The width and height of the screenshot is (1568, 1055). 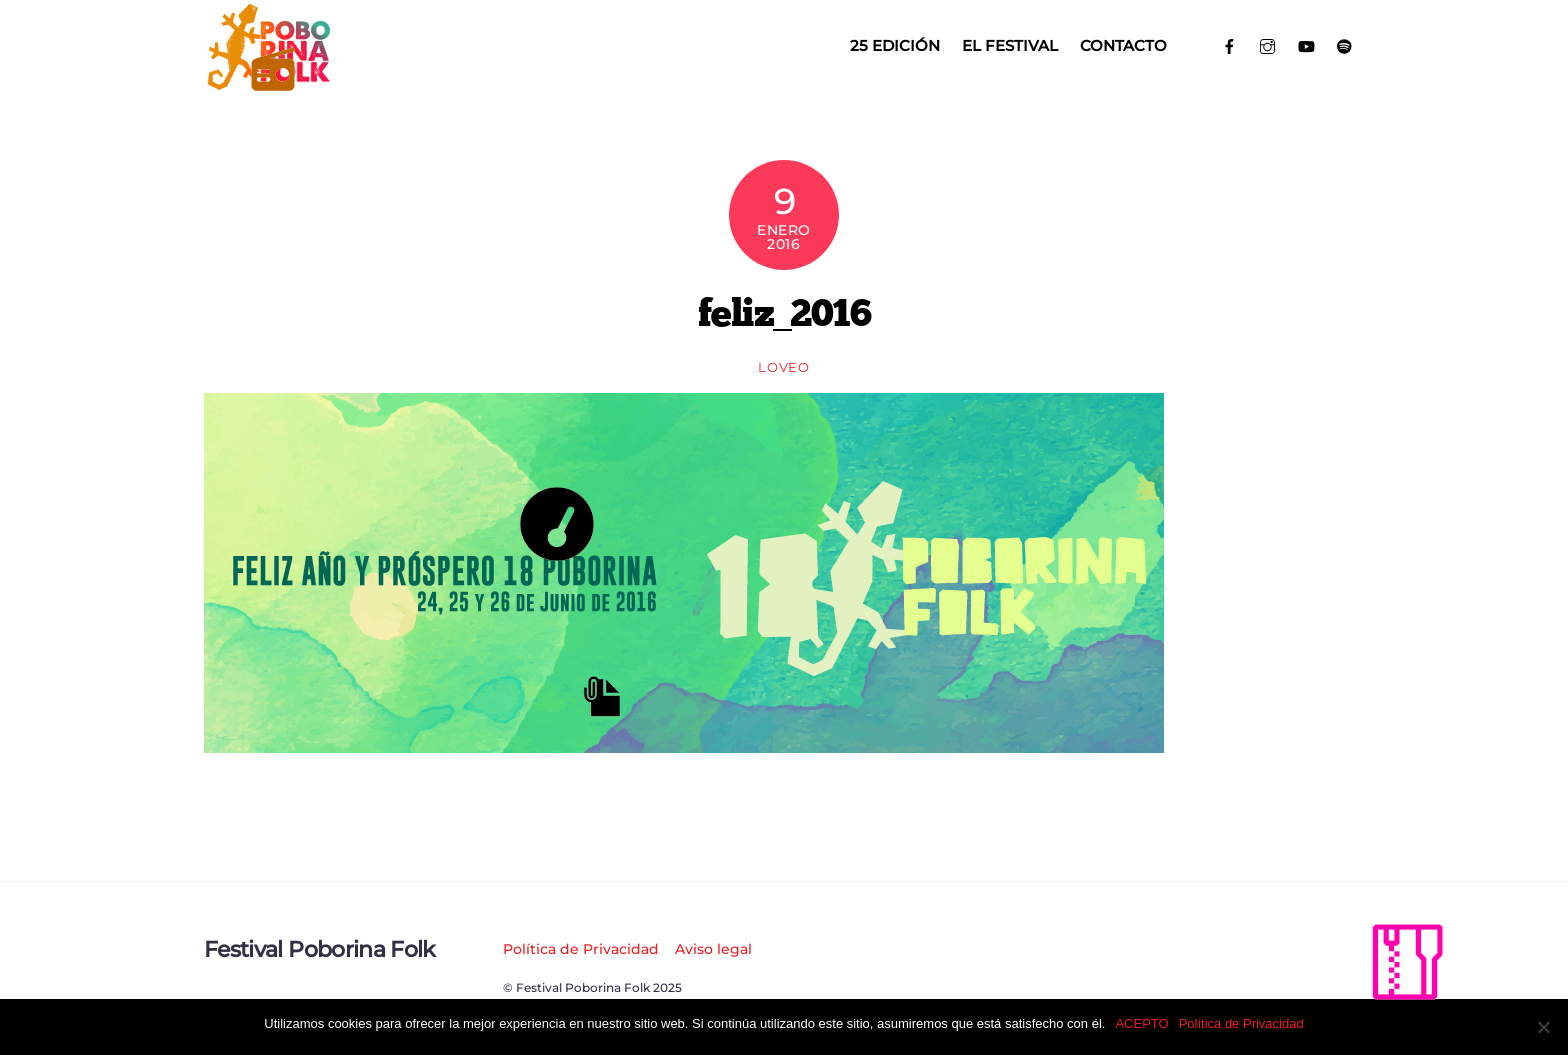 What do you see at coordinates (273, 72) in the screenshot?
I see `access radio or audio streaming` at bounding box center [273, 72].